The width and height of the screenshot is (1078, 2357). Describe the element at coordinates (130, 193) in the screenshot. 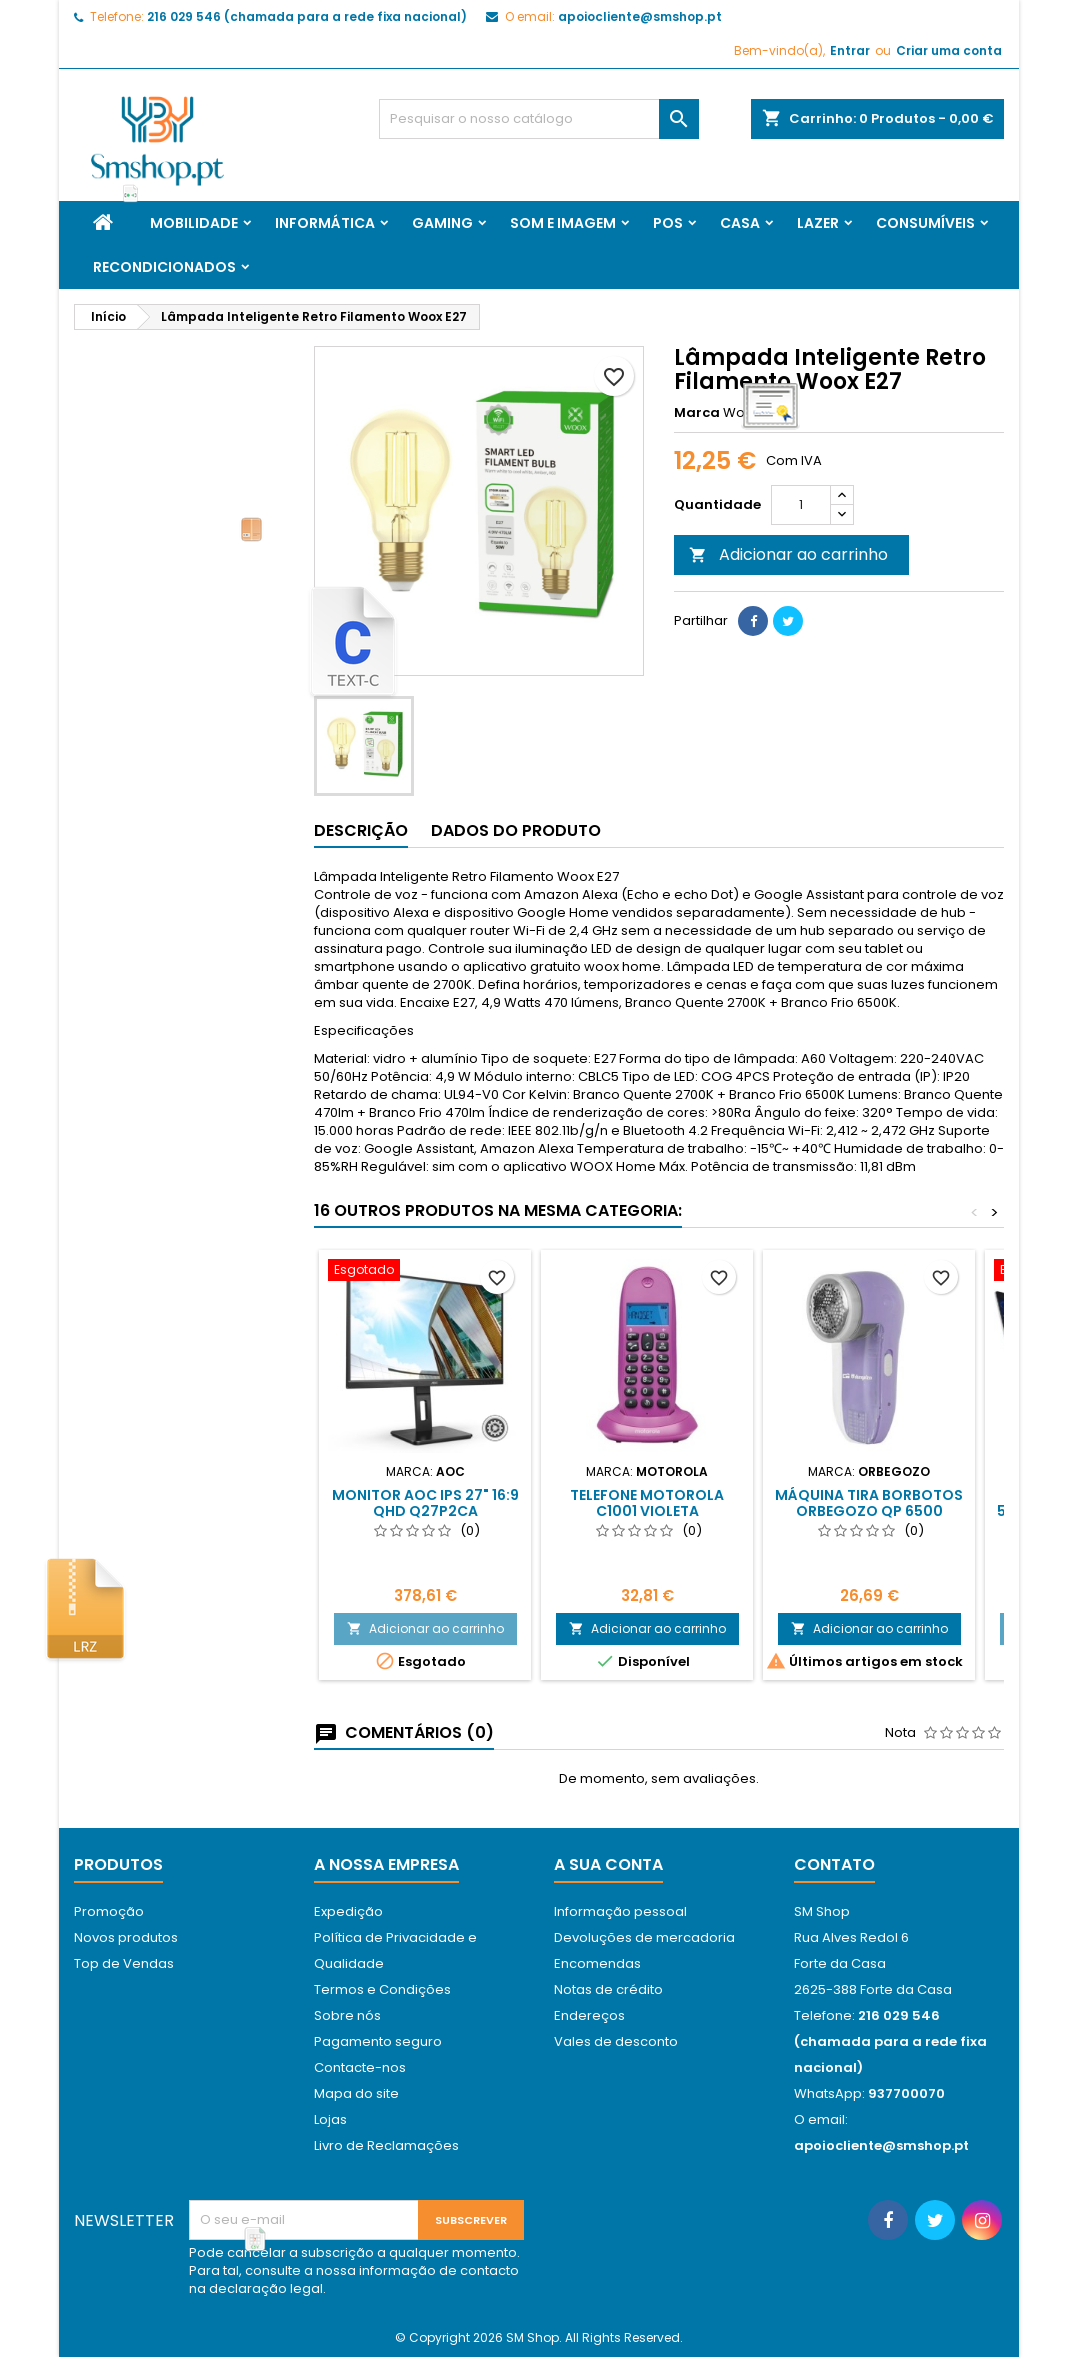

I see `a systemd unit configuration file` at that location.